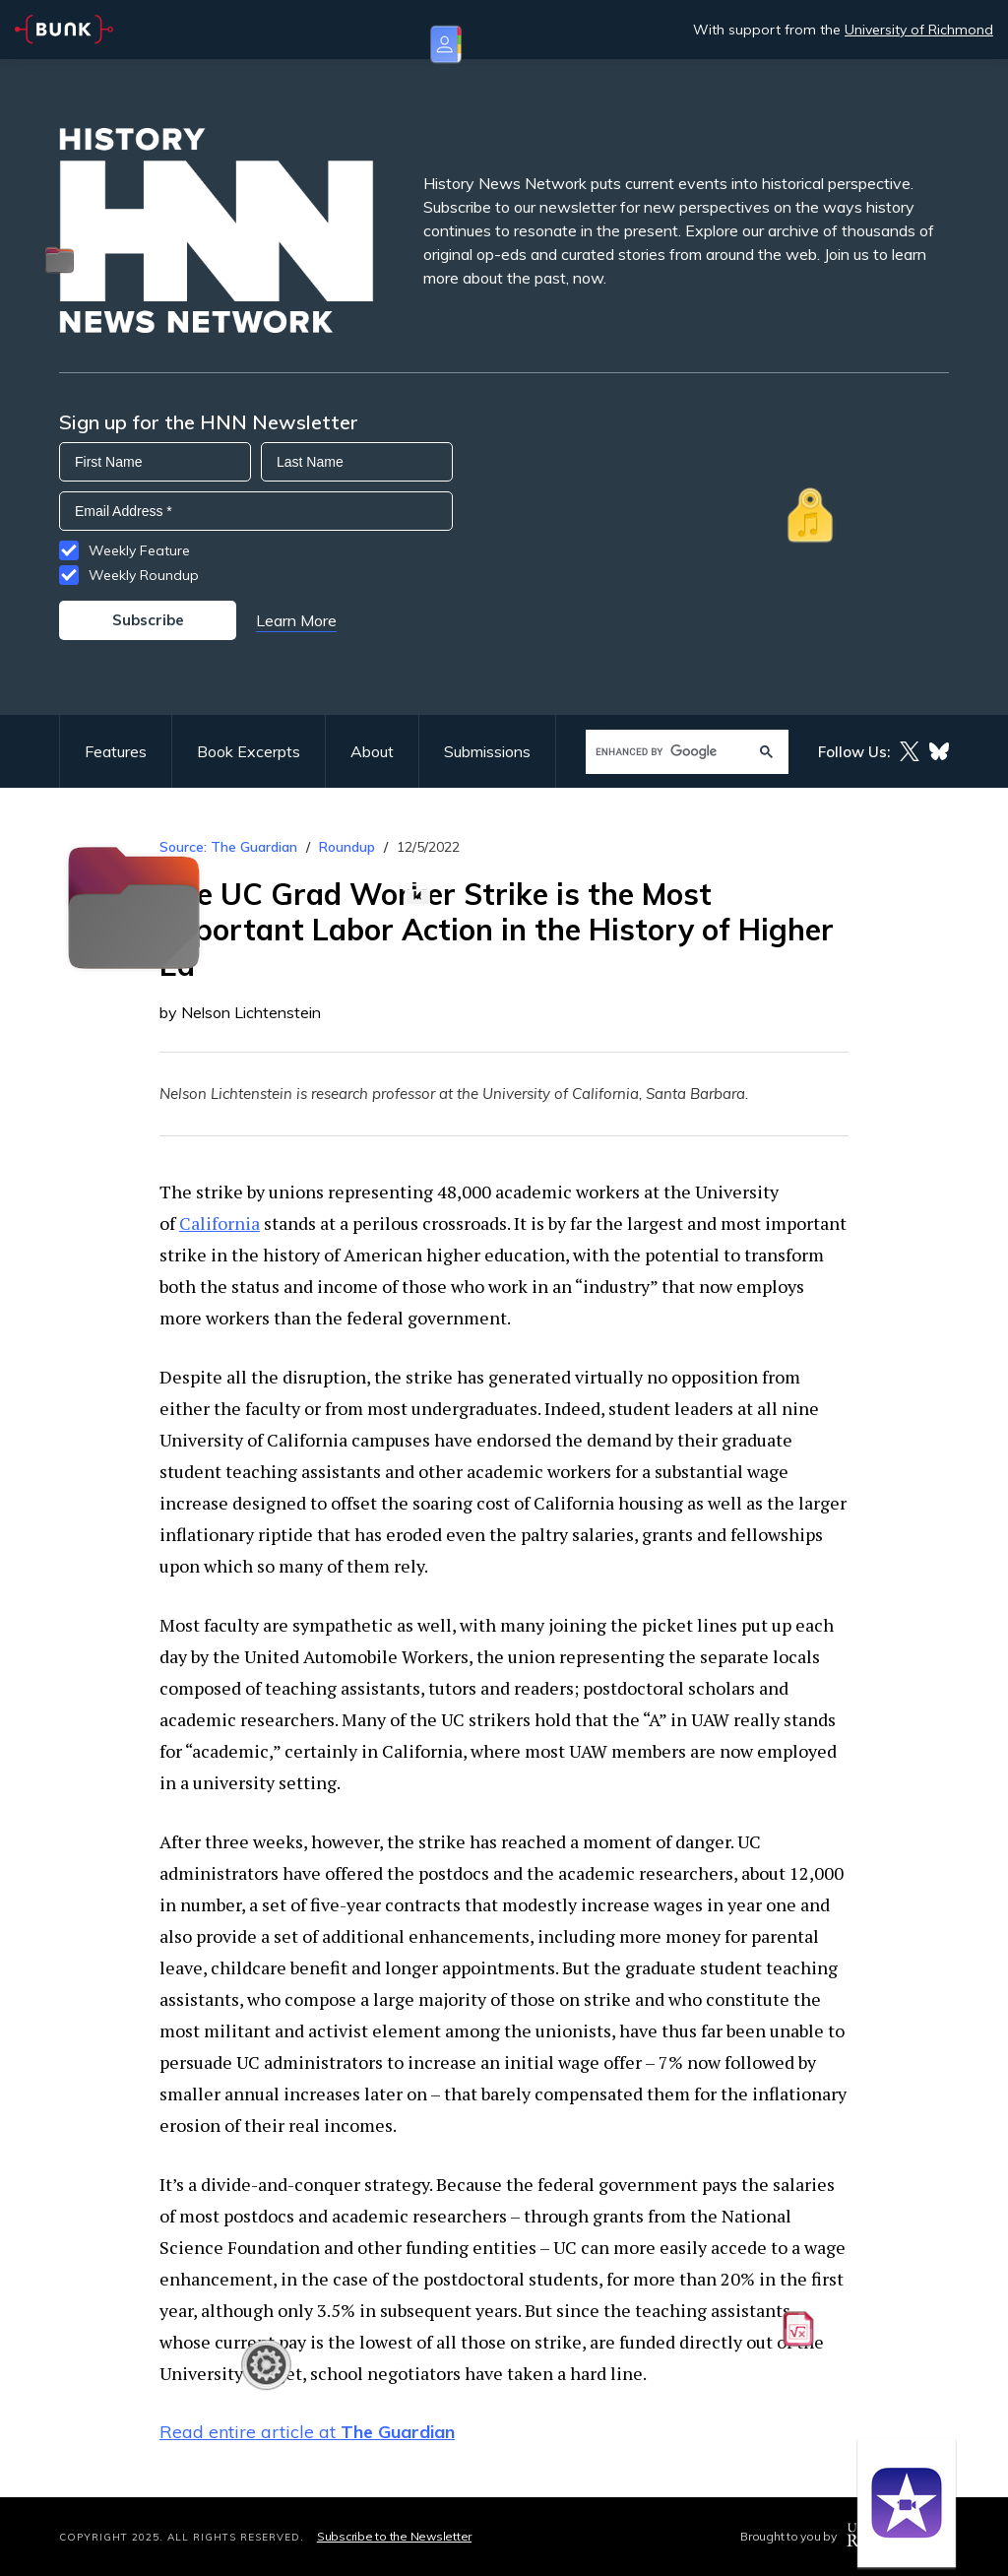  I want to click on open EarTag music tagging application, so click(810, 515).